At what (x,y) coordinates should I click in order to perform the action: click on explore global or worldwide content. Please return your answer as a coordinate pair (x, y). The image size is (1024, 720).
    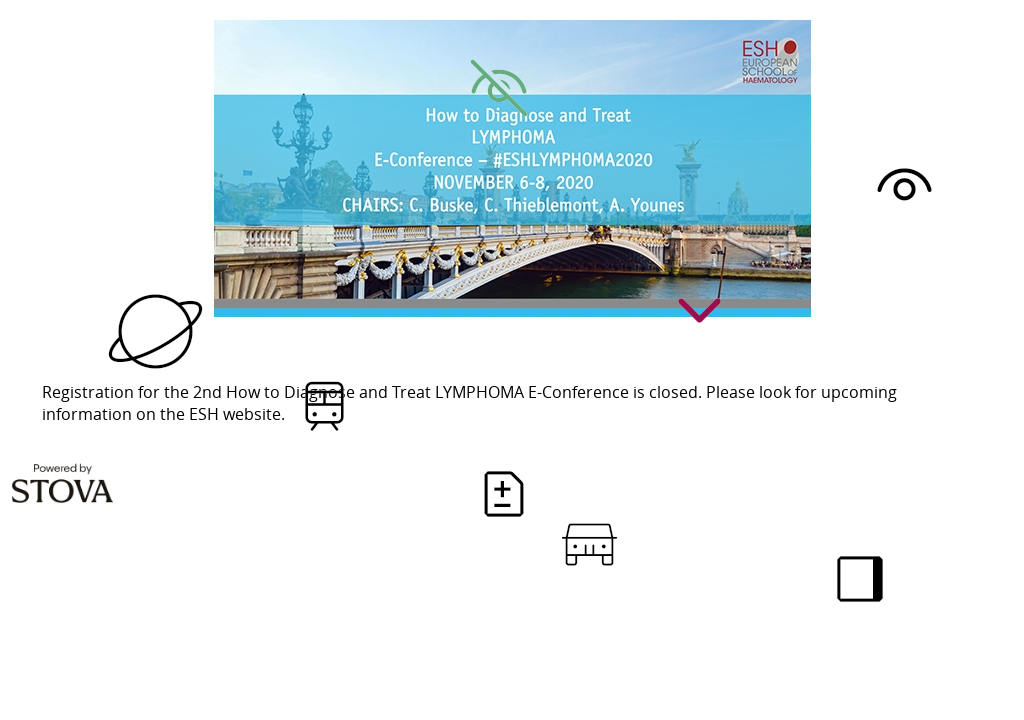
    Looking at the image, I should click on (155, 331).